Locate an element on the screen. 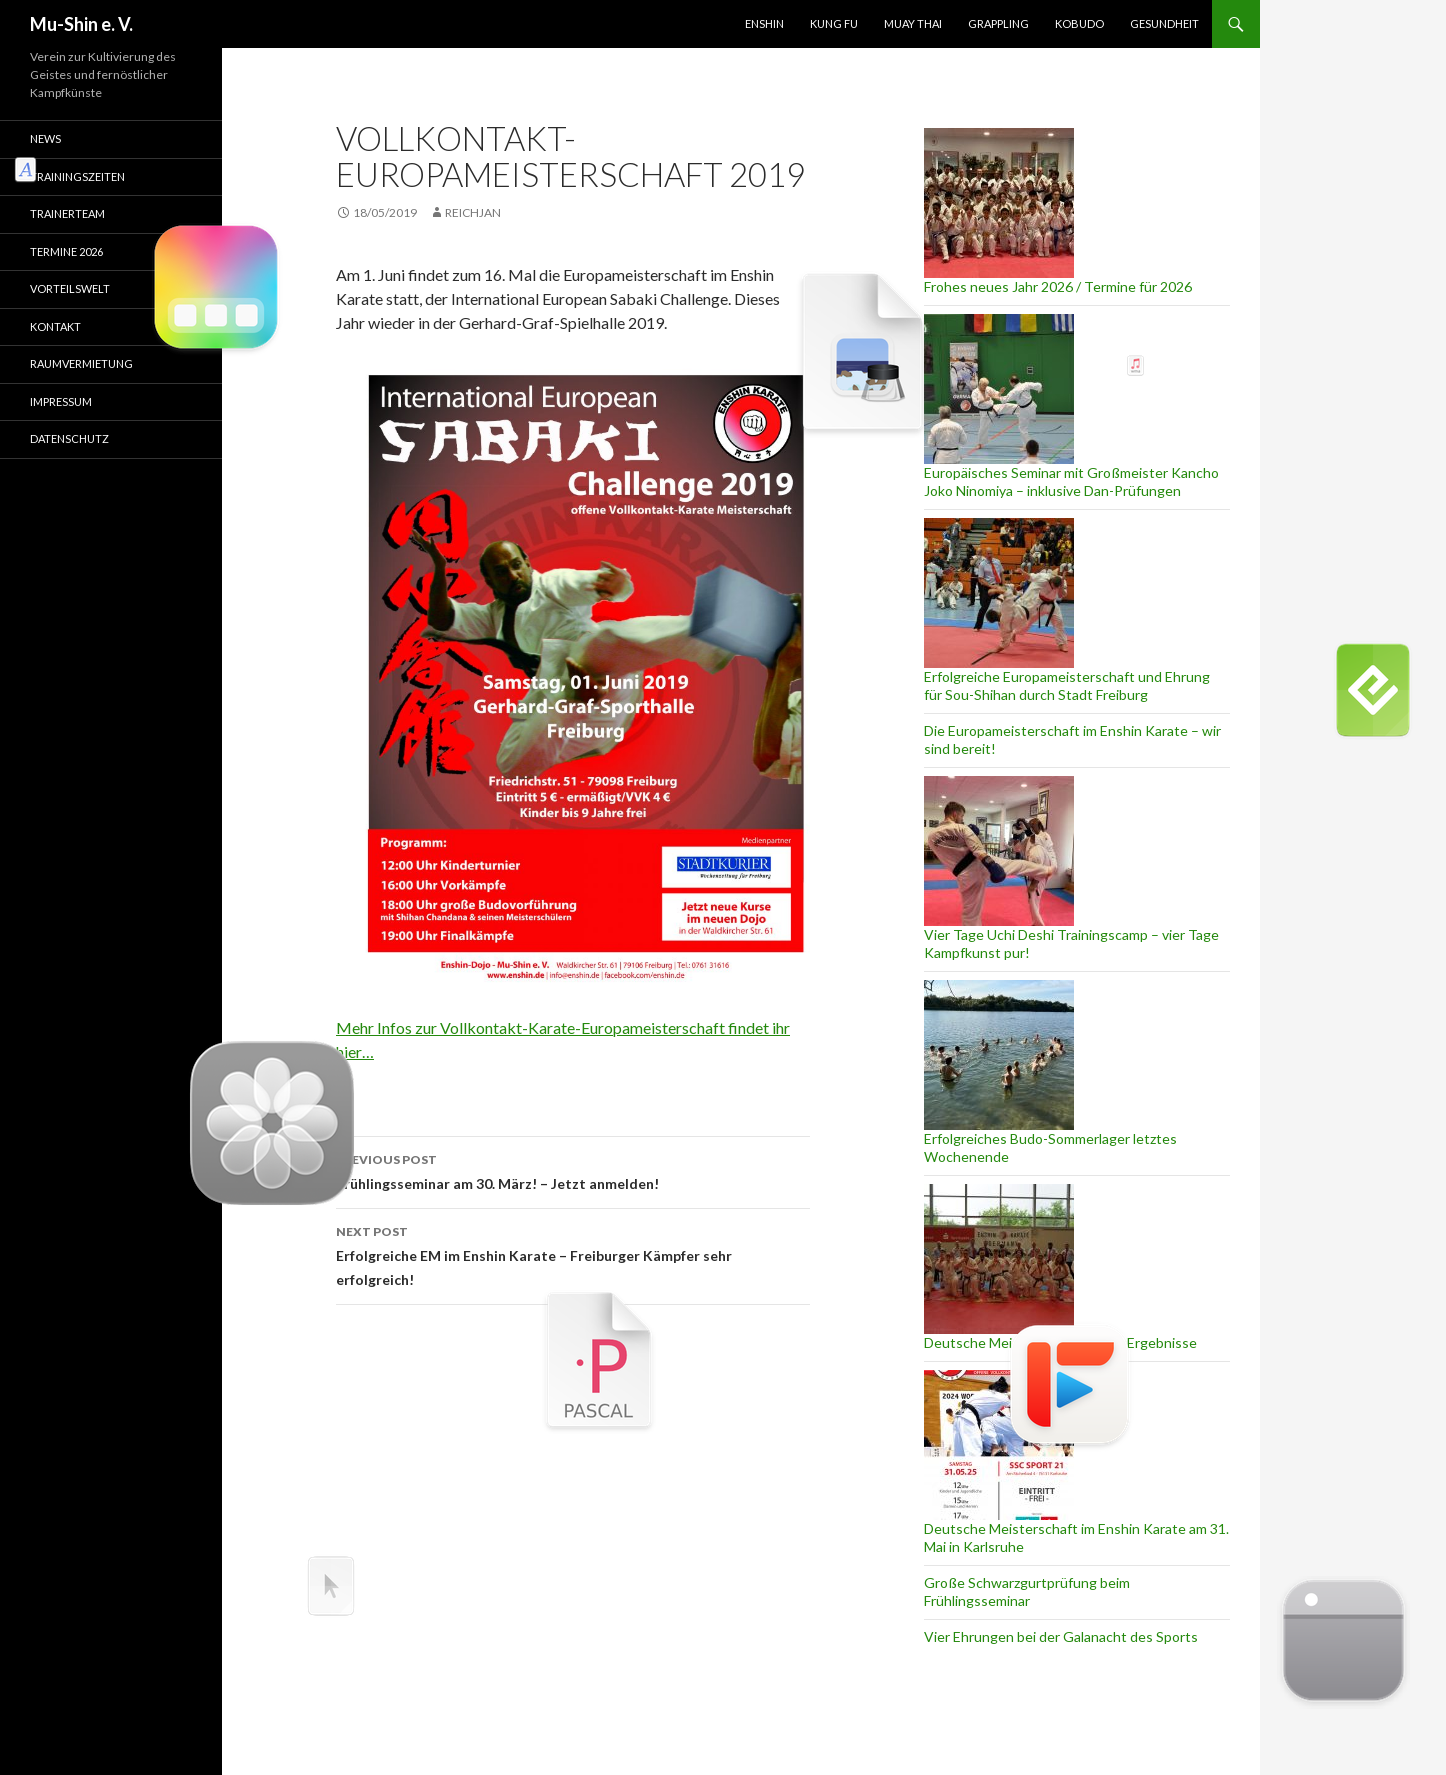 The image size is (1446, 1775). an OpenType font file is located at coordinates (25, 169).